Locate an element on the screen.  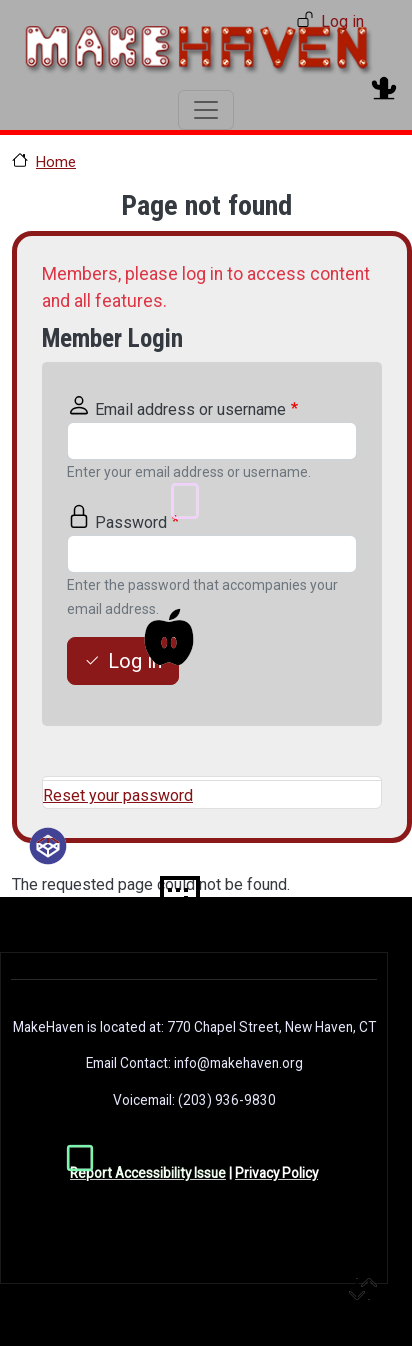
switch to tablet view is located at coordinates (185, 501).